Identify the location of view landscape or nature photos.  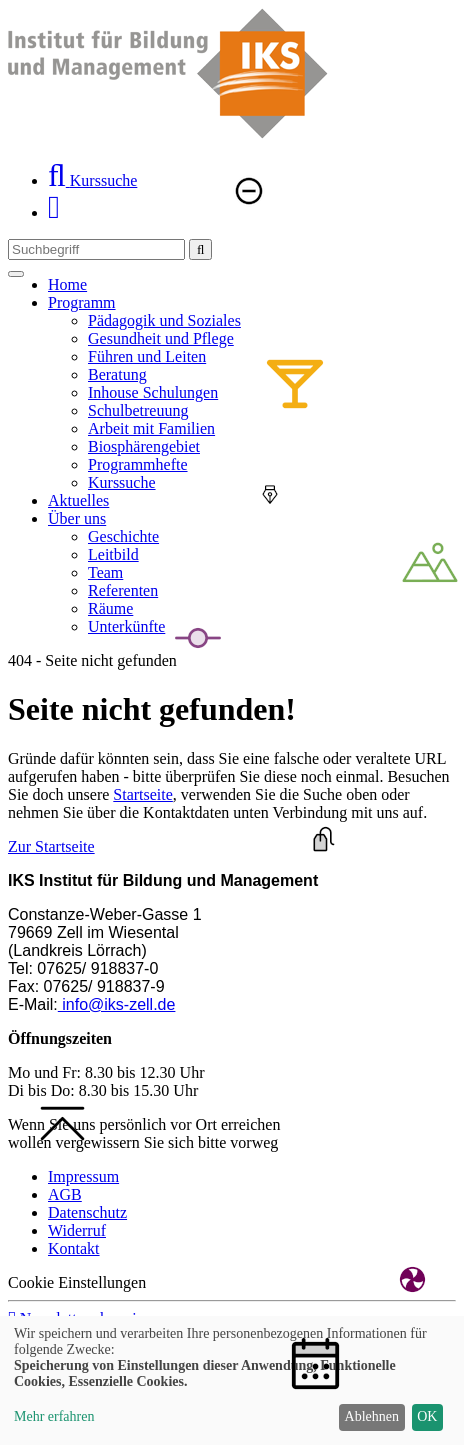
(430, 565).